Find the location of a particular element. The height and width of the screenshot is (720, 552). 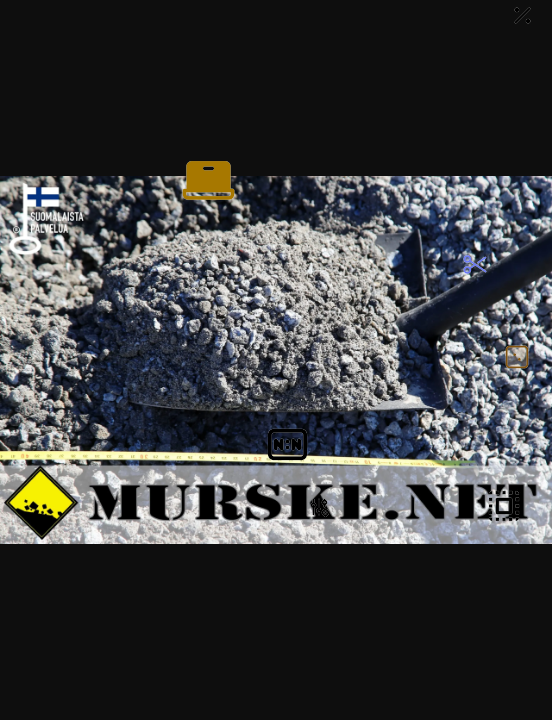

select all items in a list or view is located at coordinates (504, 506).